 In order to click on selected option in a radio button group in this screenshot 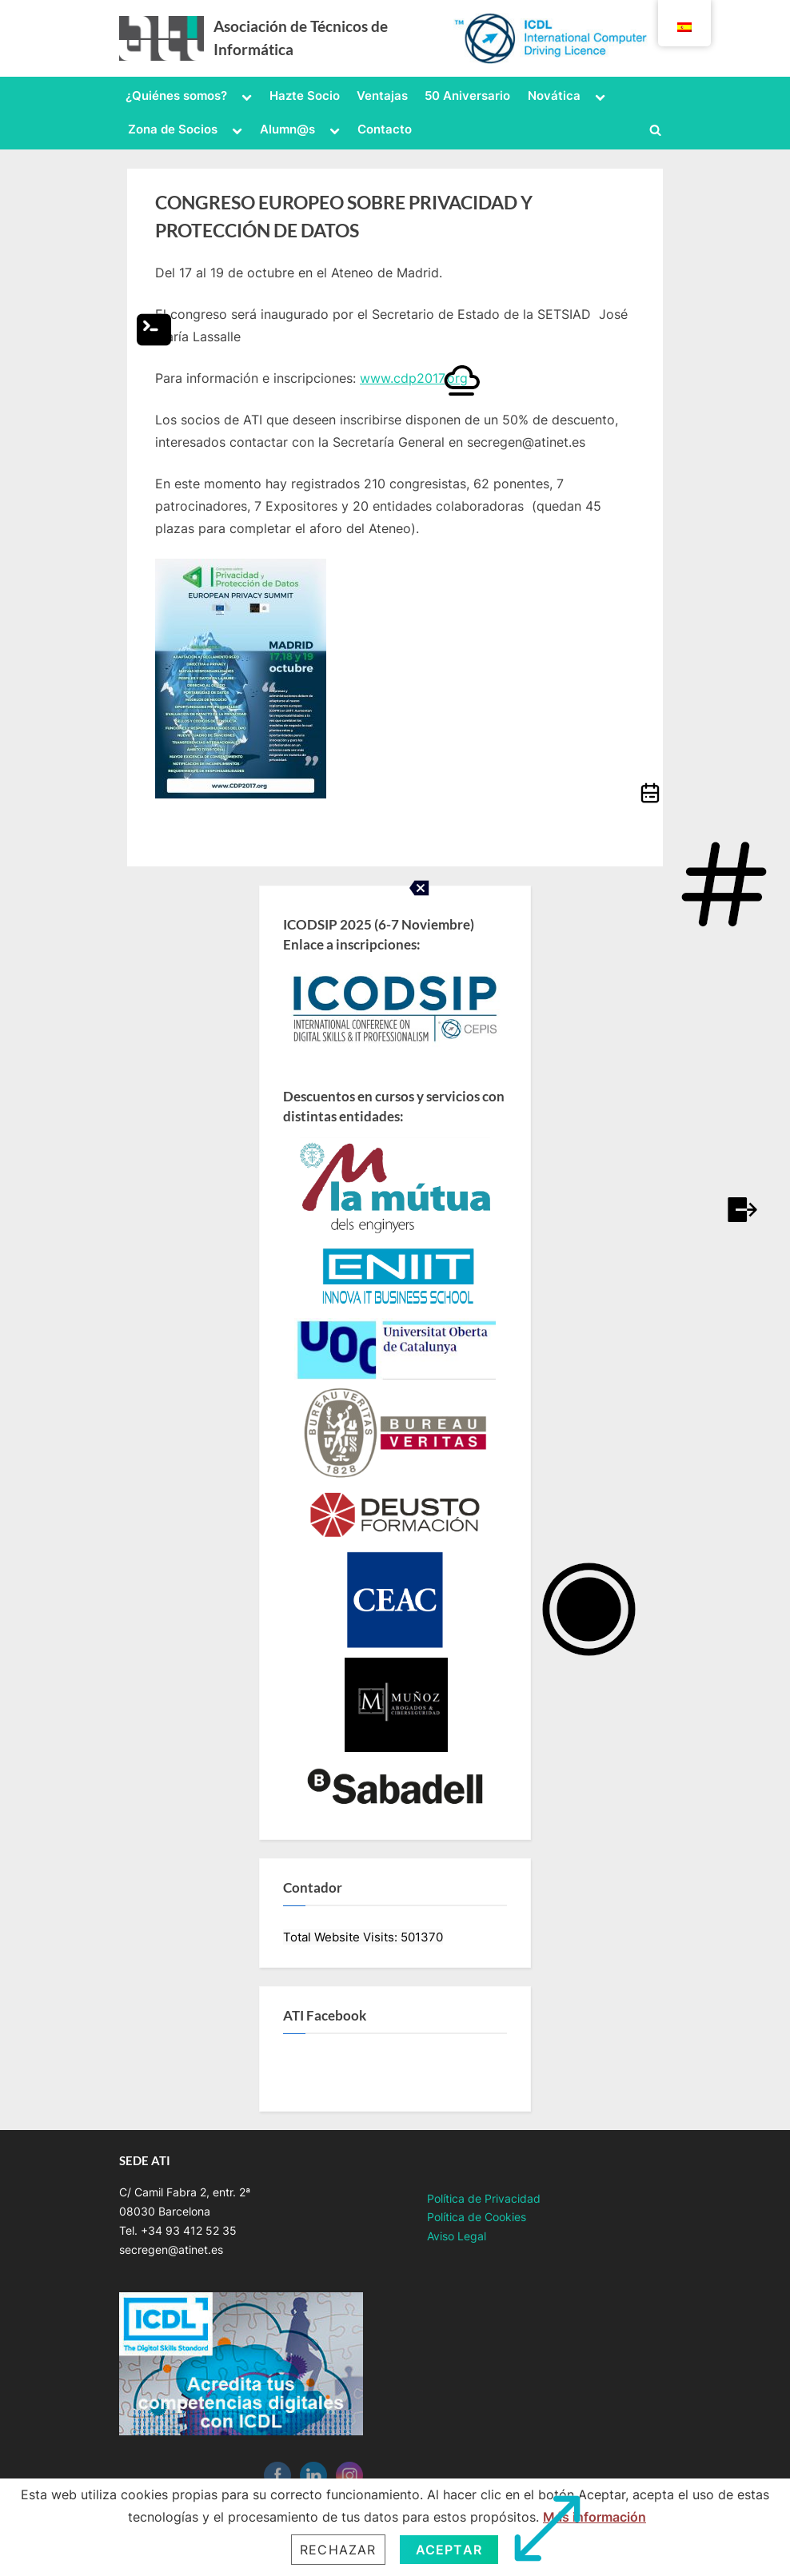, I will do `click(589, 1609)`.